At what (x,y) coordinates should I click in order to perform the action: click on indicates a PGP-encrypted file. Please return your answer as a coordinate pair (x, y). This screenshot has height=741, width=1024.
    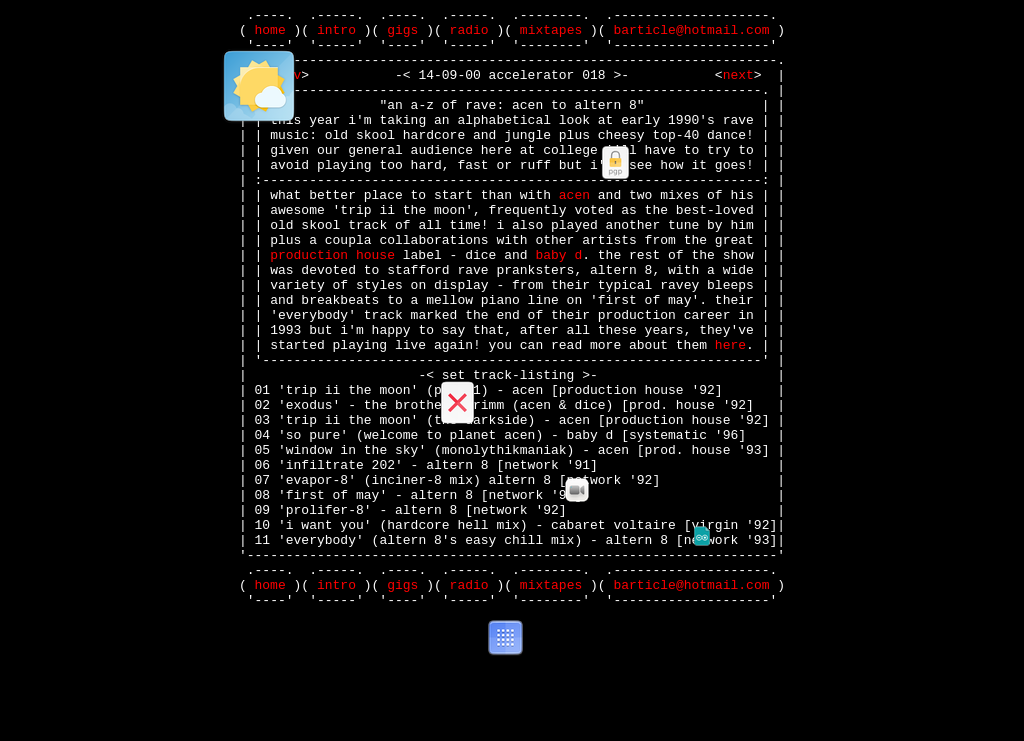
    Looking at the image, I should click on (615, 162).